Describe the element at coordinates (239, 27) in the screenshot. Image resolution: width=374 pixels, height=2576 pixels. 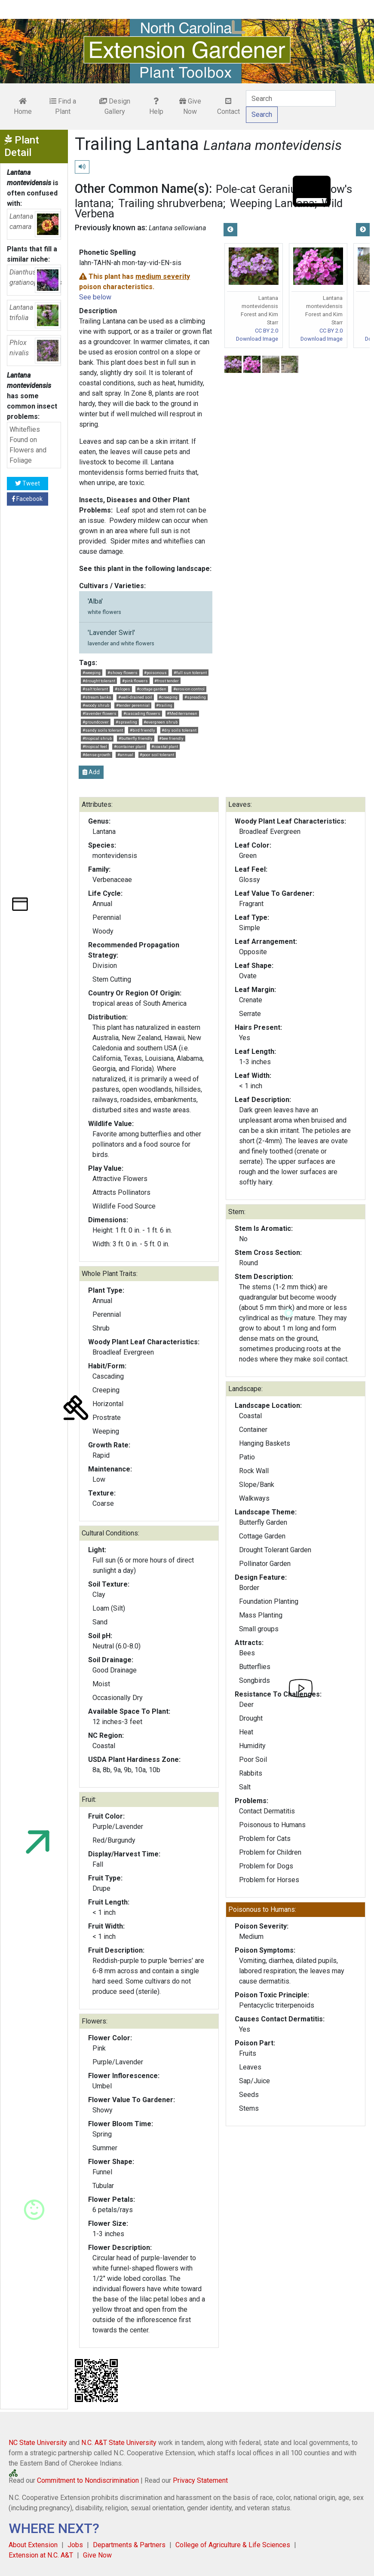
I see `navigate to the bottom-left corner` at that location.